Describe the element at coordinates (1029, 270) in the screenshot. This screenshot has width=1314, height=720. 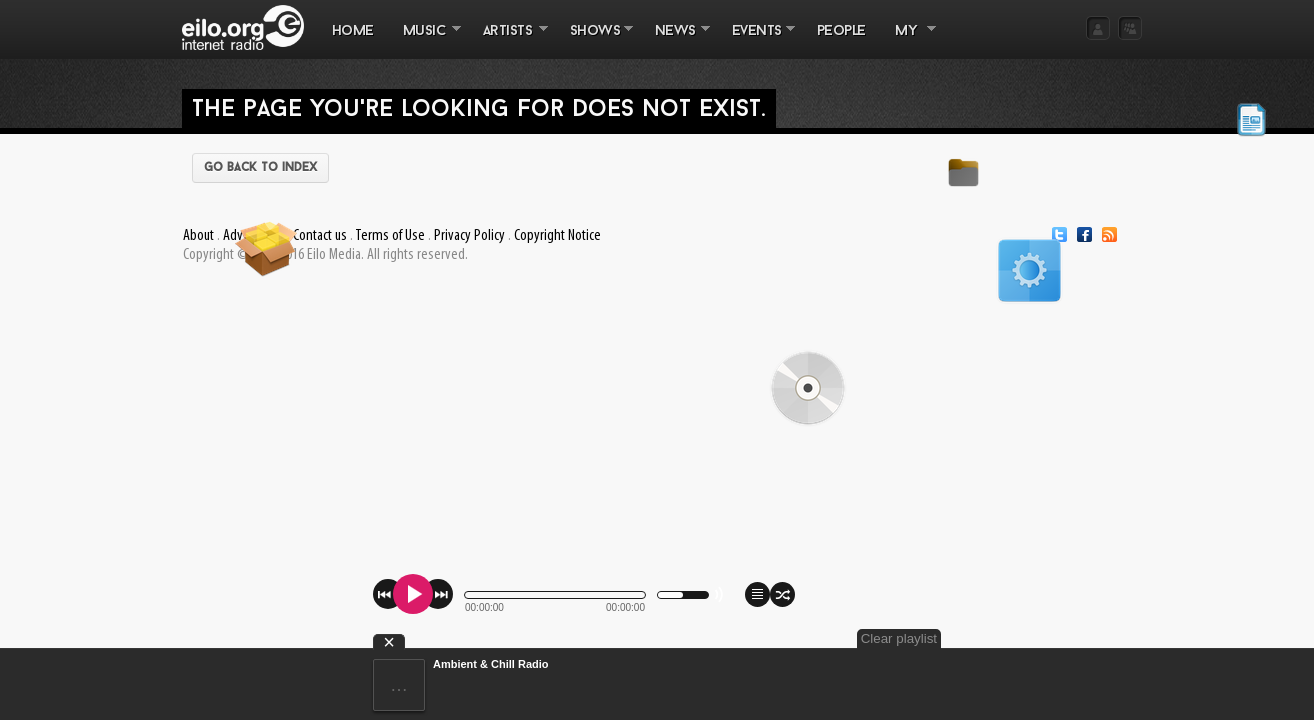
I see `configure default applications for your system` at that location.